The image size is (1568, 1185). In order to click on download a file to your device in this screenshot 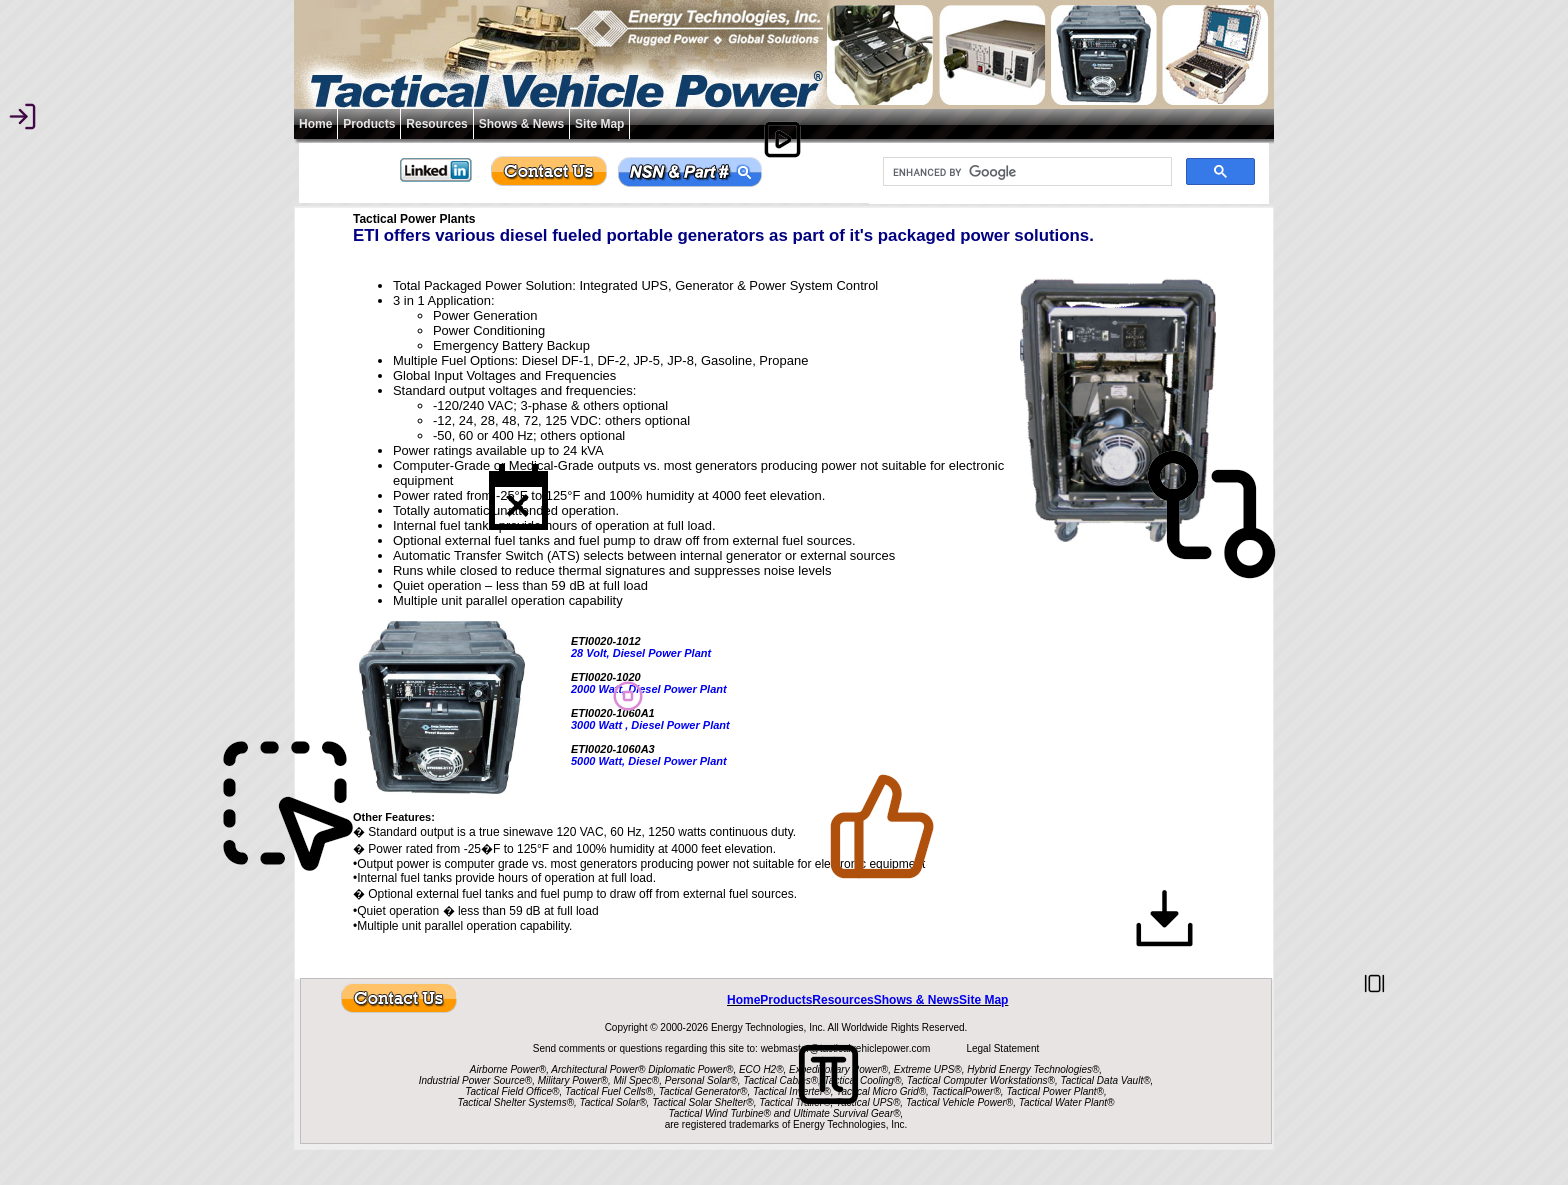, I will do `click(1164, 920)`.